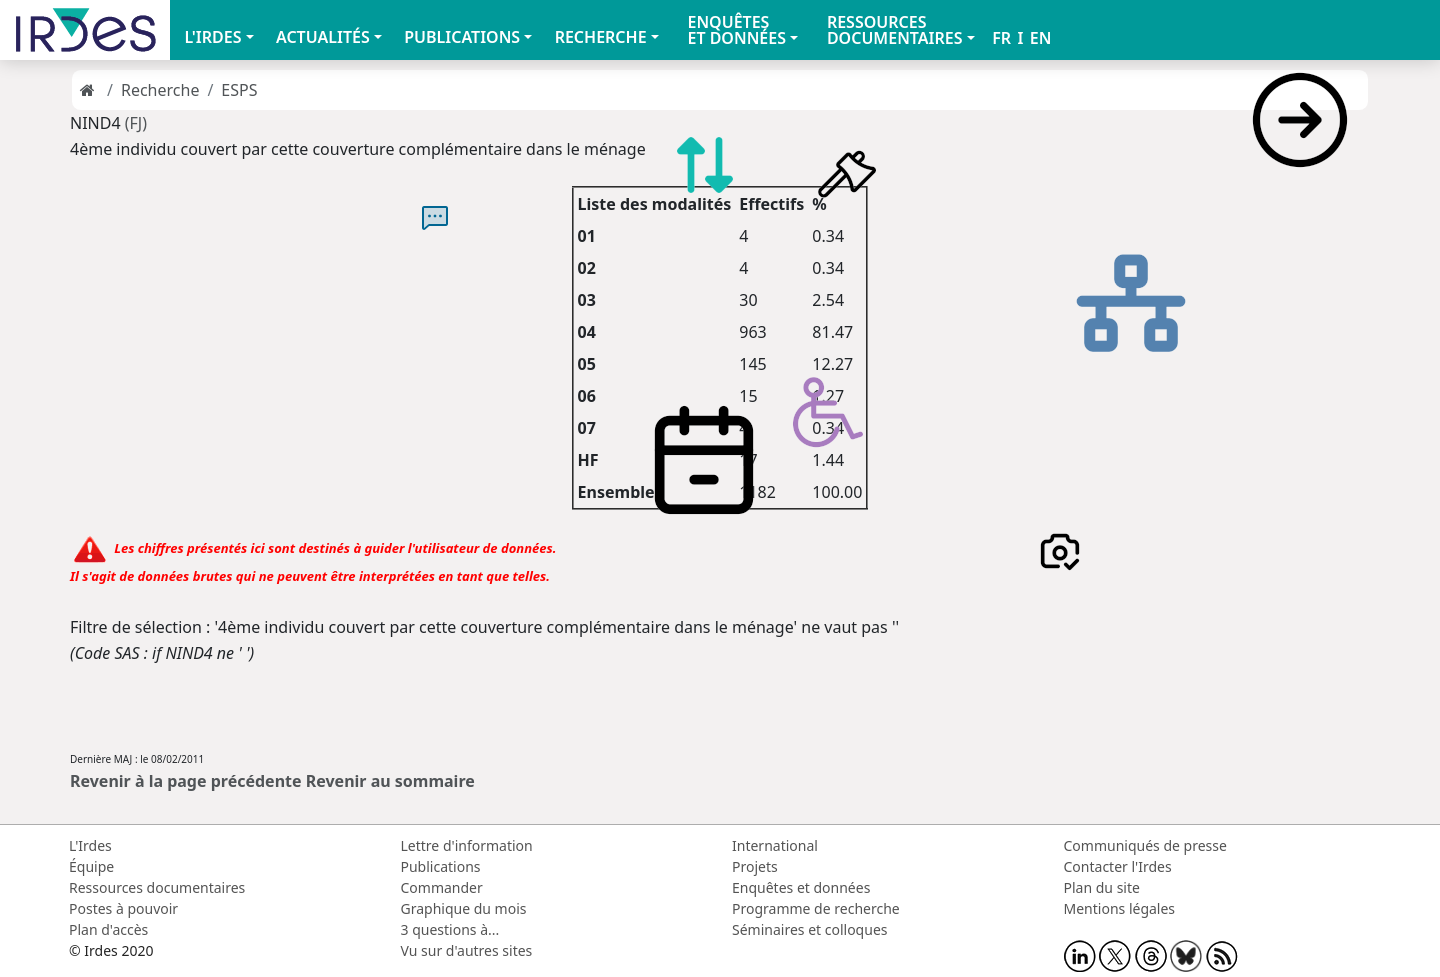 This screenshot has height=977, width=1440. Describe the element at coordinates (704, 460) in the screenshot. I see `remove an event from your calendar` at that location.